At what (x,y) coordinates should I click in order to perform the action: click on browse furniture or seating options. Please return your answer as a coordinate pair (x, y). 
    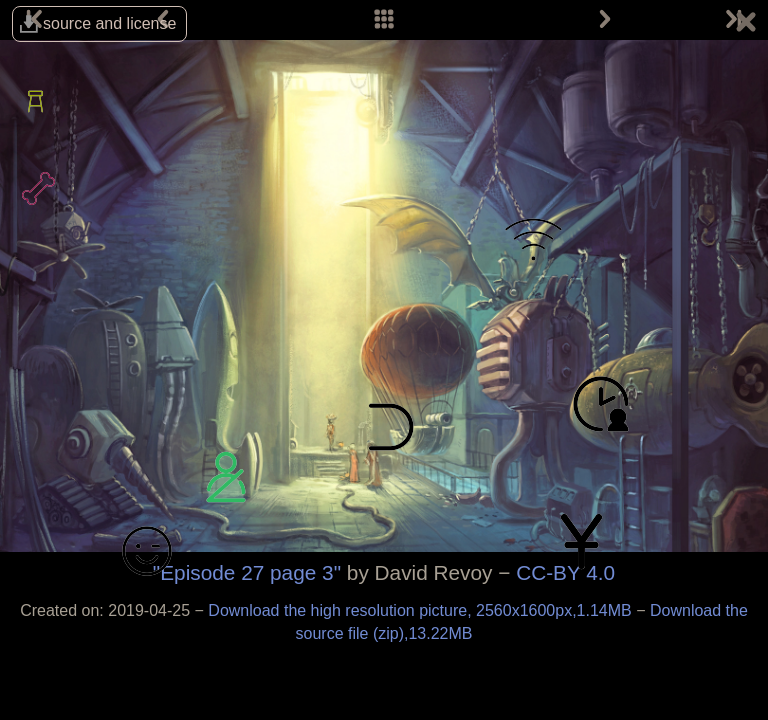
    Looking at the image, I should click on (35, 101).